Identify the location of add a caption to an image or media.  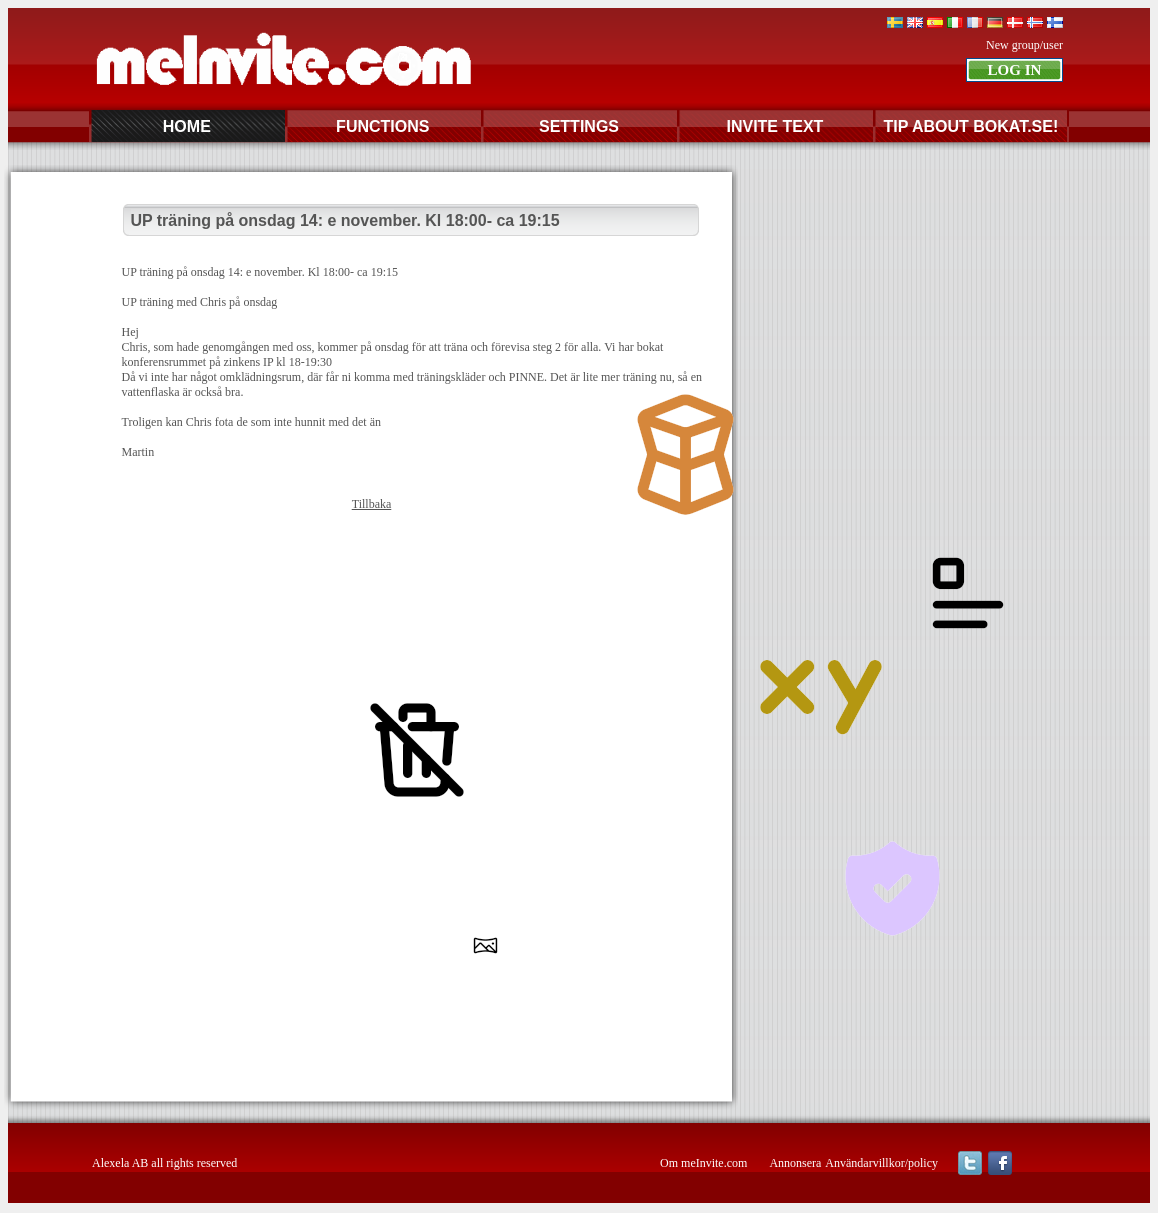
(968, 593).